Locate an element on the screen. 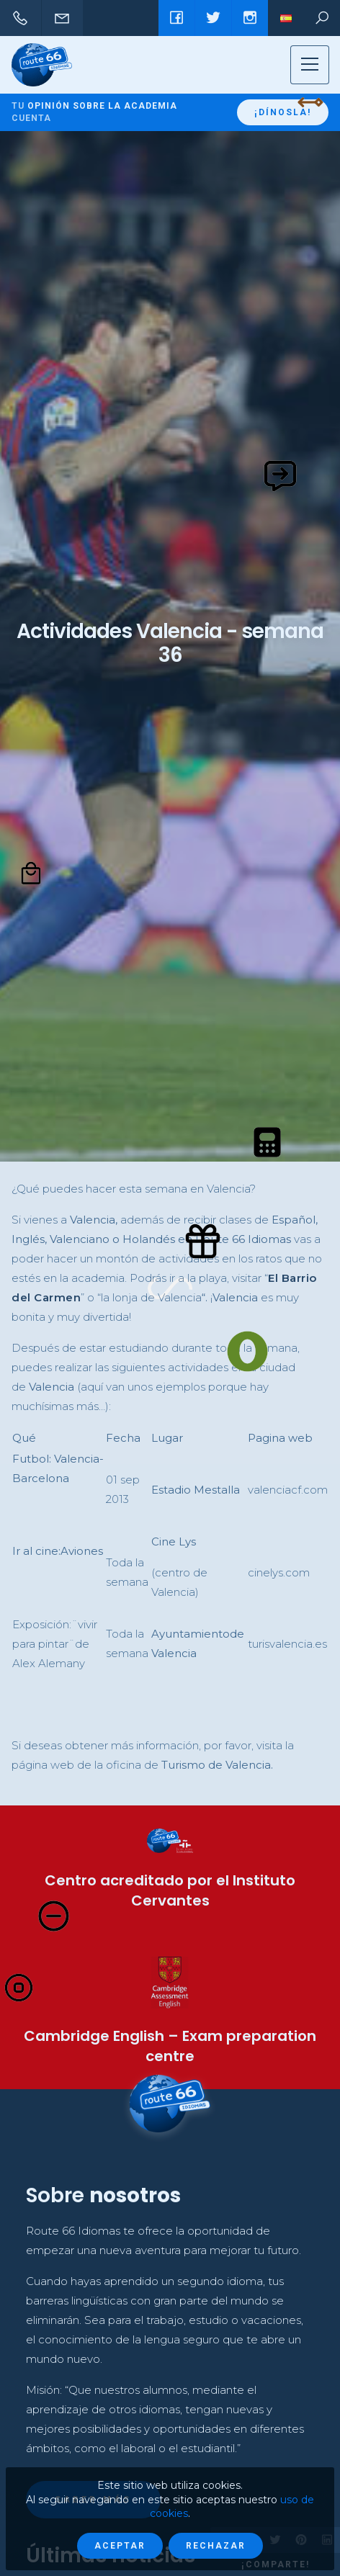 The image size is (340, 2576). remove an item from a list is located at coordinates (53, 1916).